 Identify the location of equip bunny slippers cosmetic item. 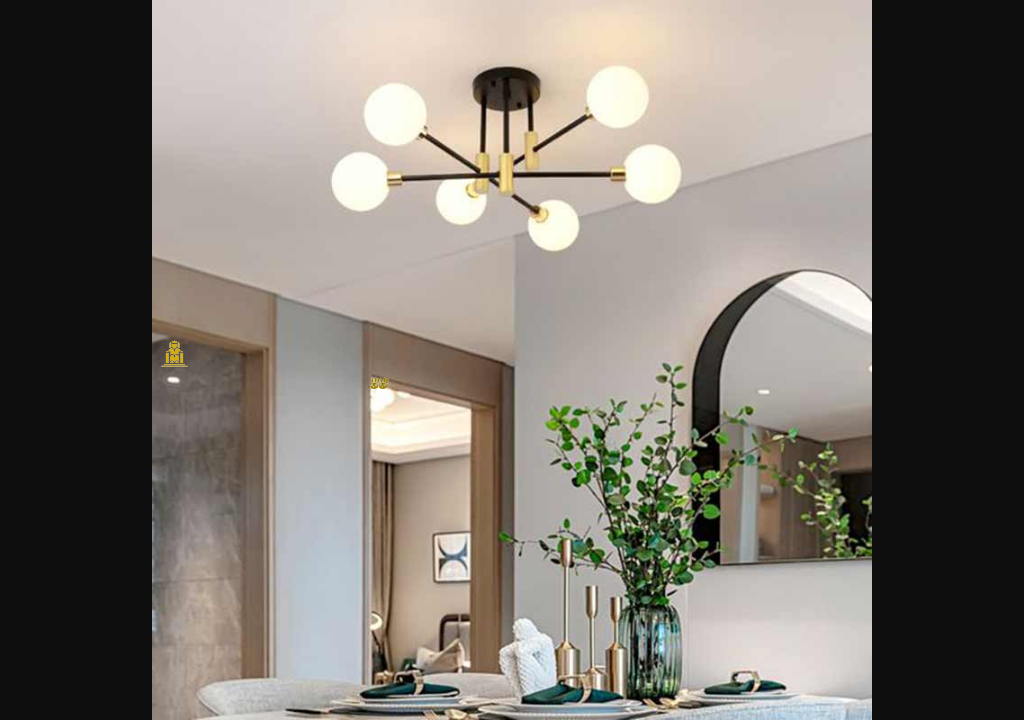
(379, 382).